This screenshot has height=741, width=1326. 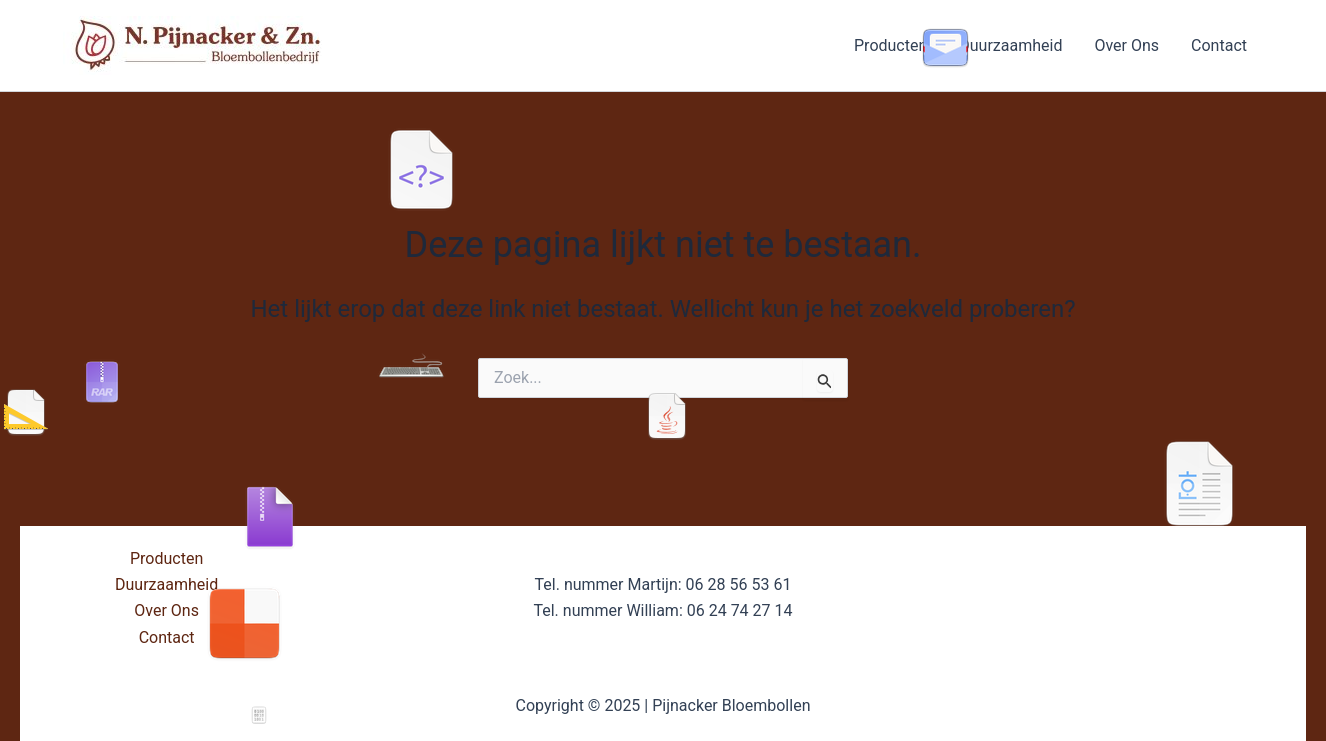 I want to click on indicates a PHP script or code file, so click(x=421, y=169).